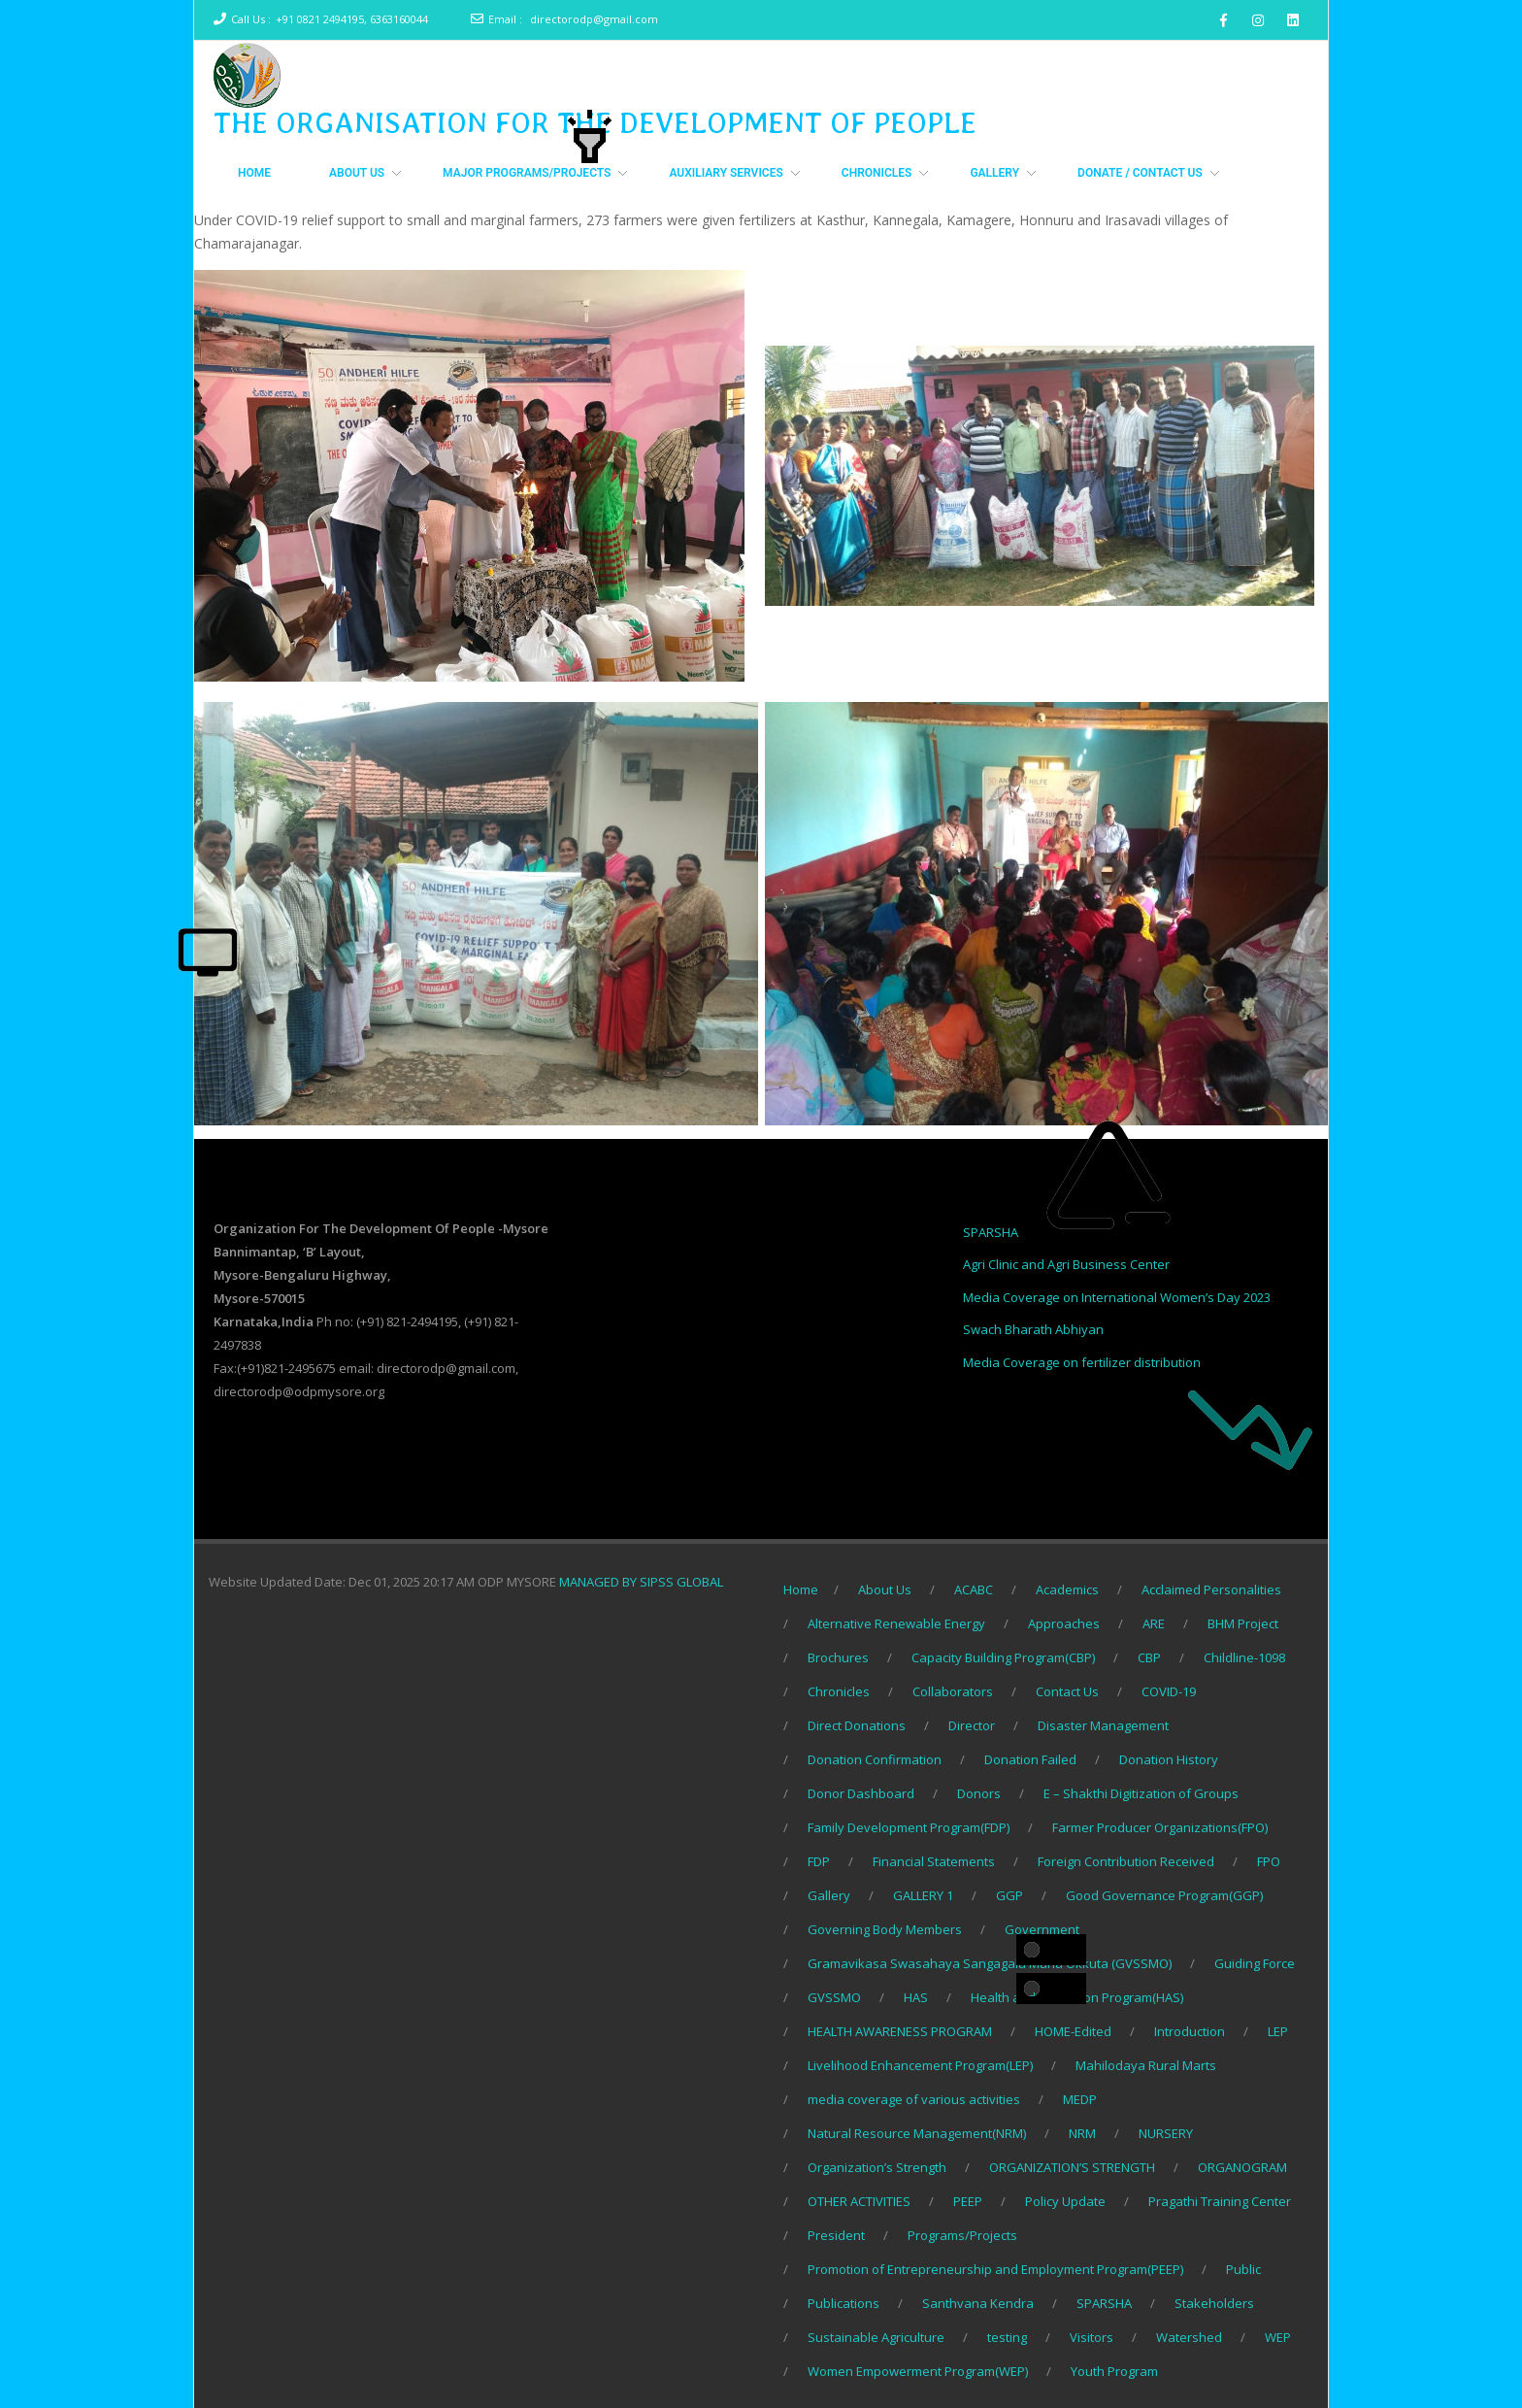  I want to click on indicates a downward trend or decline in data, so click(1250, 1430).